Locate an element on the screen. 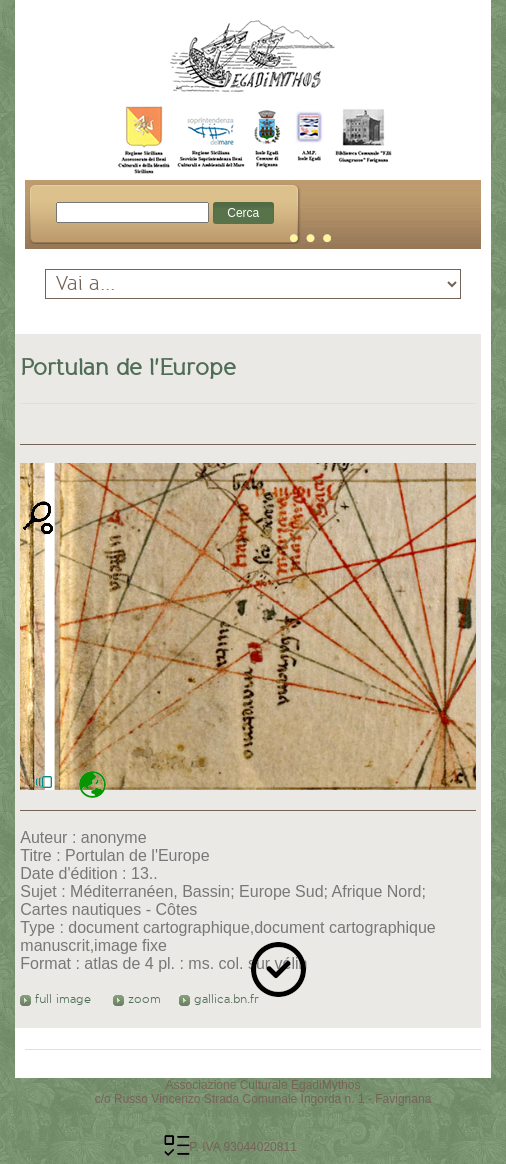 This screenshot has width=506, height=1164. view asia-australia region settings is located at coordinates (92, 784).